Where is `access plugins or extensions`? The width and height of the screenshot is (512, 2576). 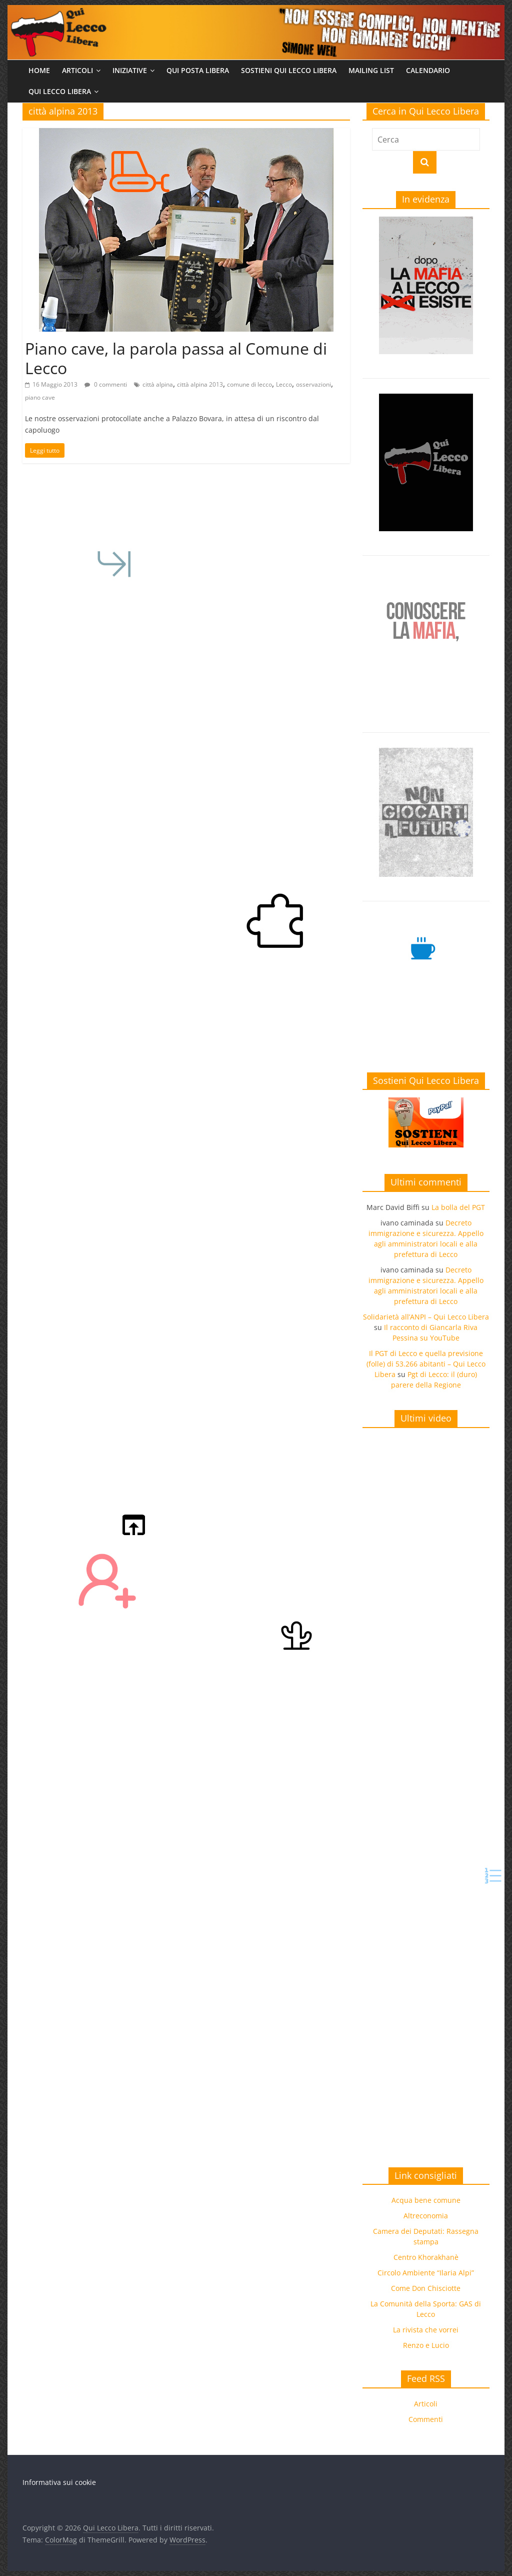 access plugins or extensions is located at coordinates (278, 923).